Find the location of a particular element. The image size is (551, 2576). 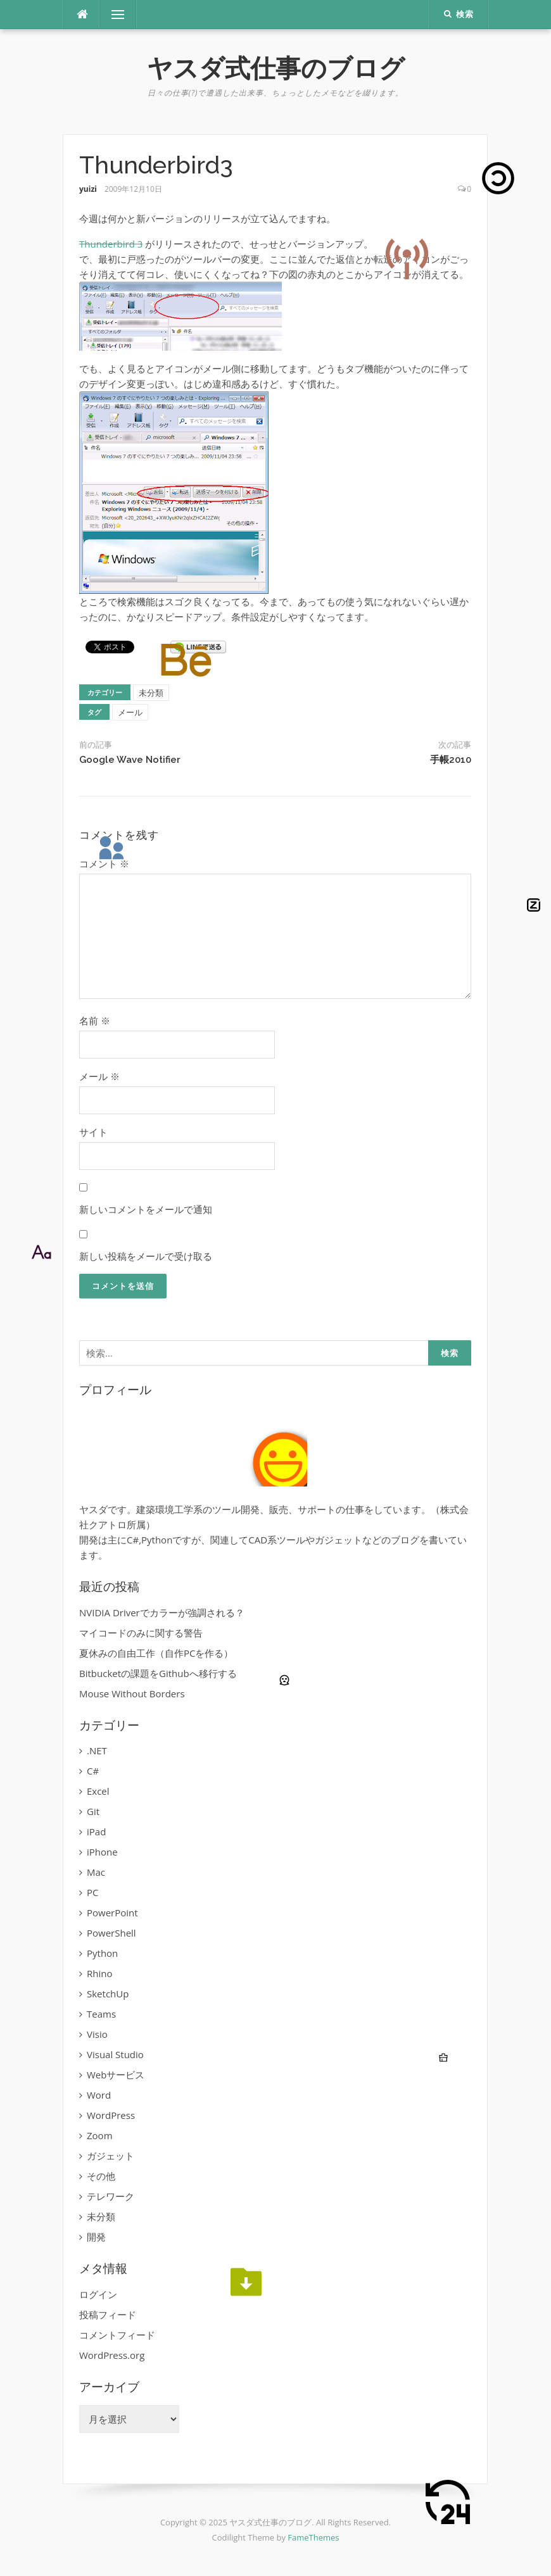

view parent account or guardian profile is located at coordinates (111, 848).